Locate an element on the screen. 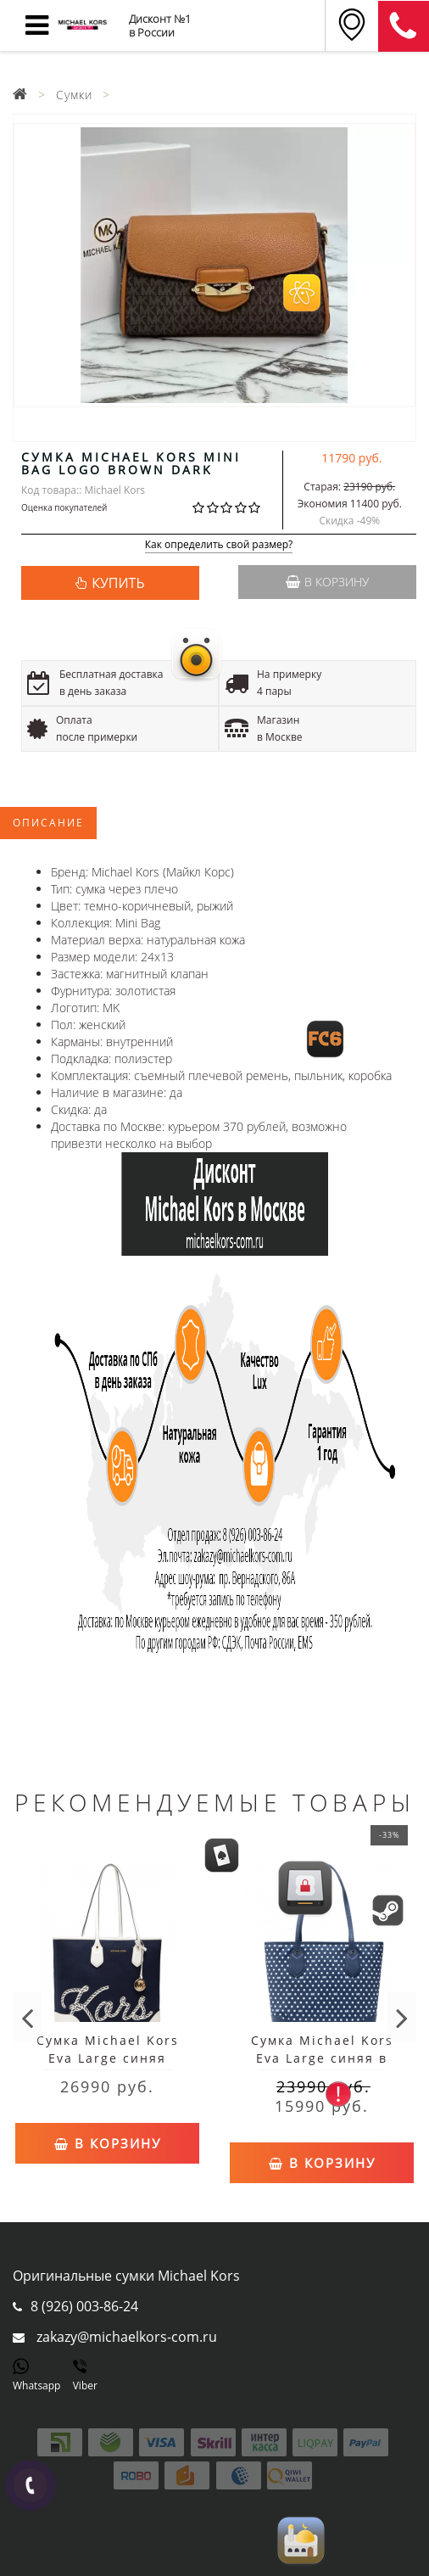 Image resolution: width=429 pixels, height=2576 pixels. open steamos application is located at coordinates (387, 1910).